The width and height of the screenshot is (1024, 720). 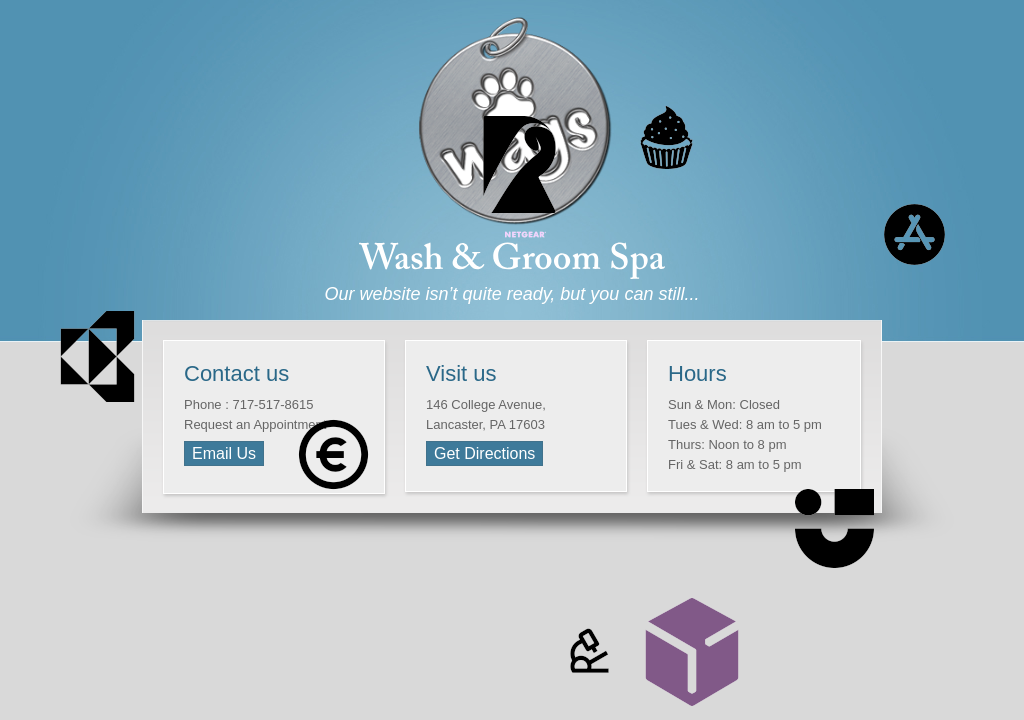 I want to click on kyocera brand logo, so click(x=97, y=356).